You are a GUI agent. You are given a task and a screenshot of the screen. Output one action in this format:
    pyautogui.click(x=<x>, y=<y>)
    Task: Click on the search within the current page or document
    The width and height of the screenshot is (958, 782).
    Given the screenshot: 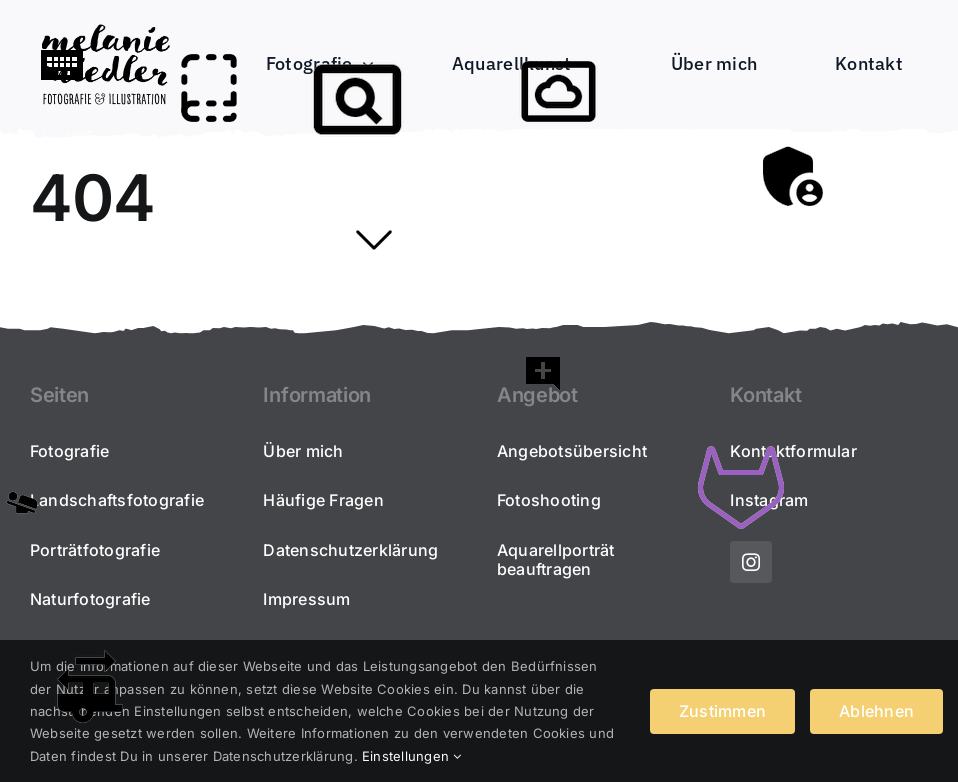 What is the action you would take?
    pyautogui.click(x=357, y=99)
    